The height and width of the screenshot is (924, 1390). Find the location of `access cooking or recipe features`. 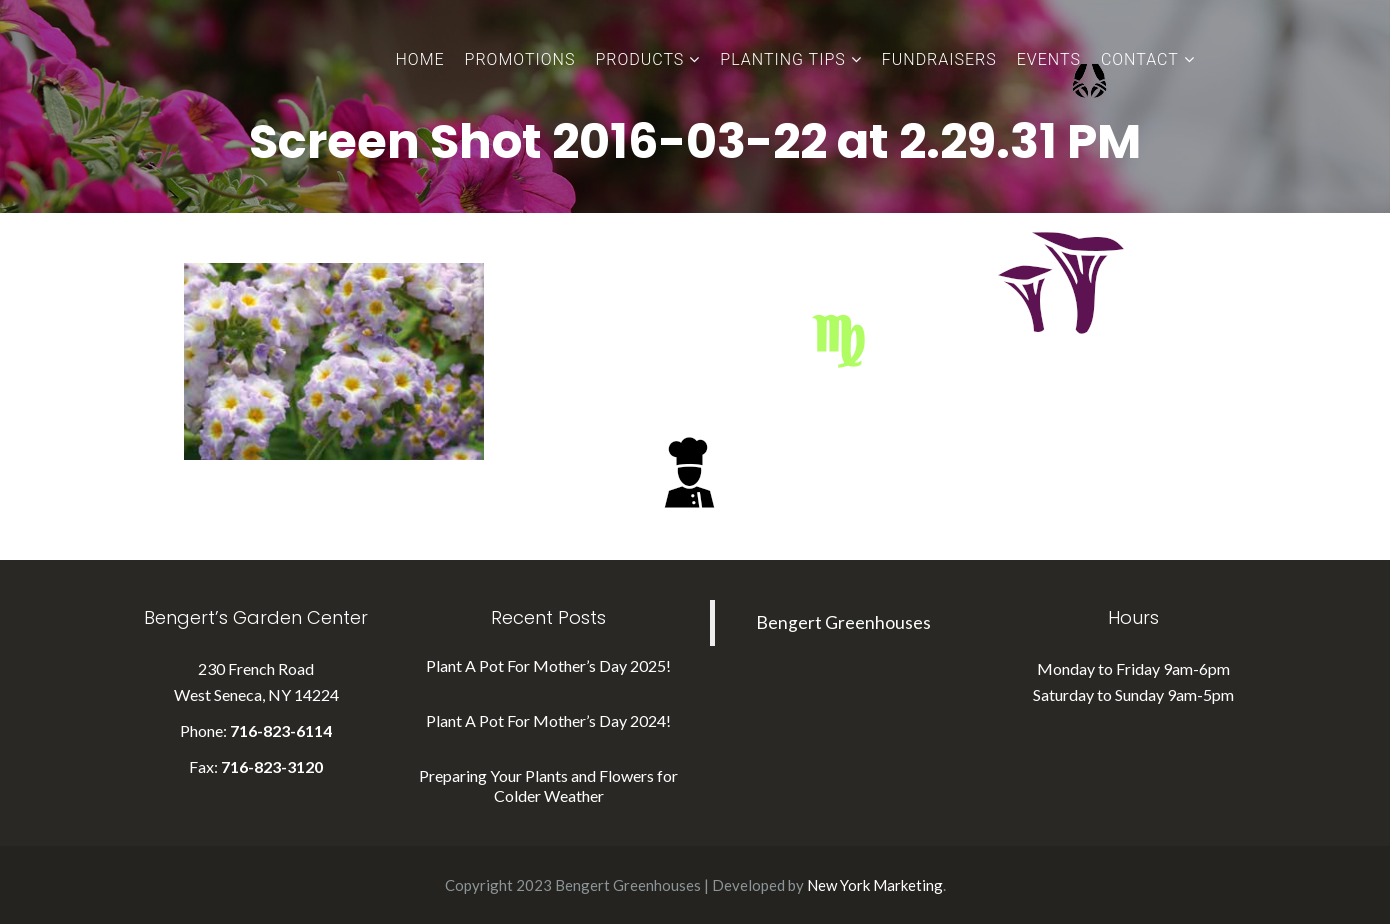

access cooking or recipe features is located at coordinates (689, 472).